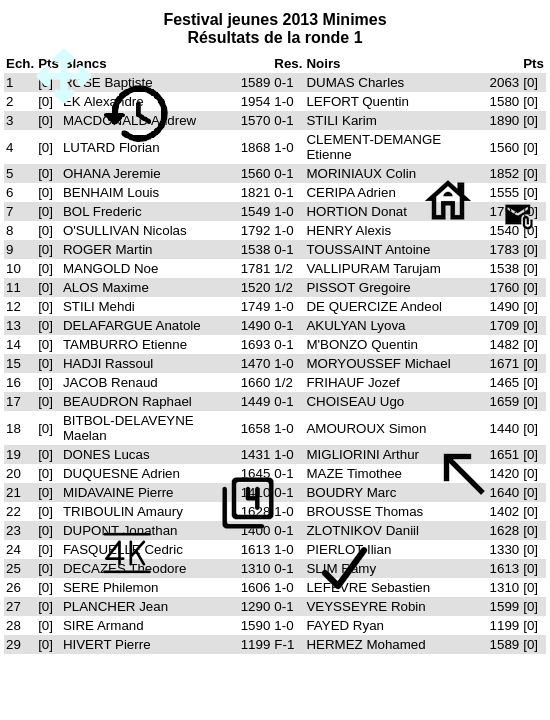  I want to click on restore to a previous version or state, so click(136, 113).